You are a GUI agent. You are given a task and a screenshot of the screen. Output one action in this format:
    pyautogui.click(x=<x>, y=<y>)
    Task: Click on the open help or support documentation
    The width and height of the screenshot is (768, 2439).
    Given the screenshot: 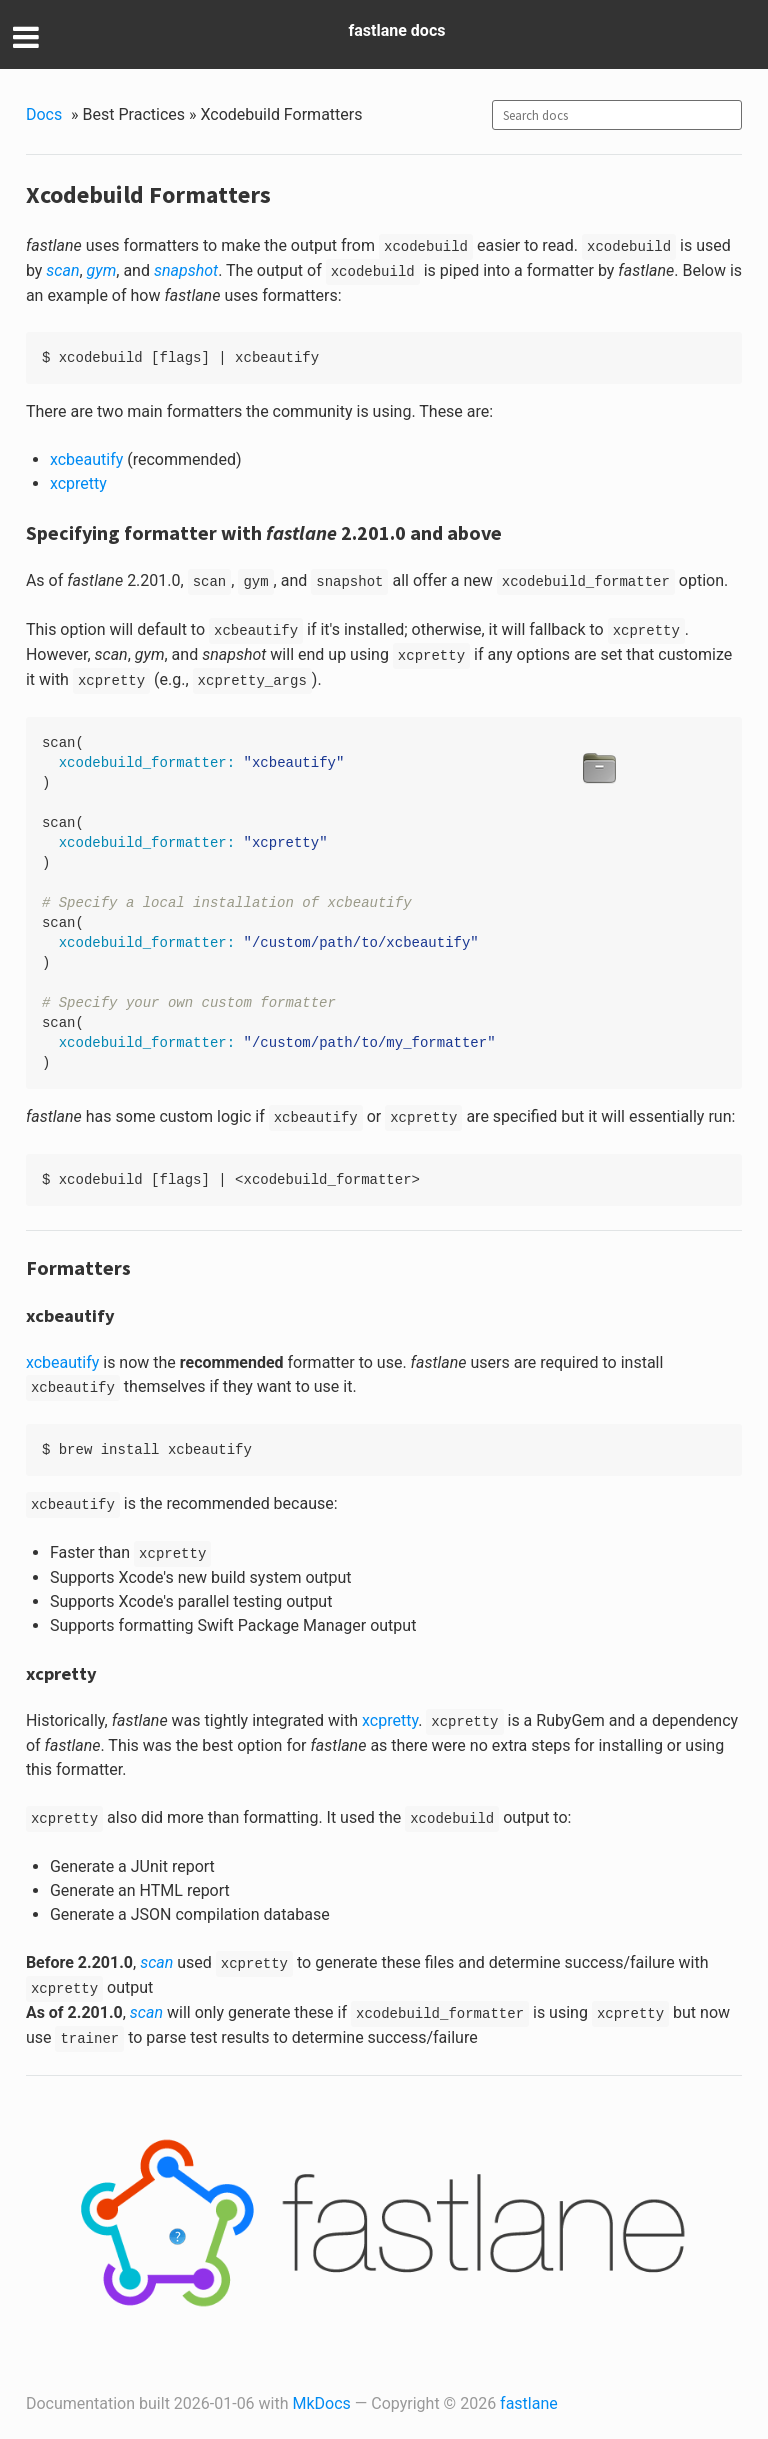 What is the action you would take?
    pyautogui.click(x=177, y=2236)
    